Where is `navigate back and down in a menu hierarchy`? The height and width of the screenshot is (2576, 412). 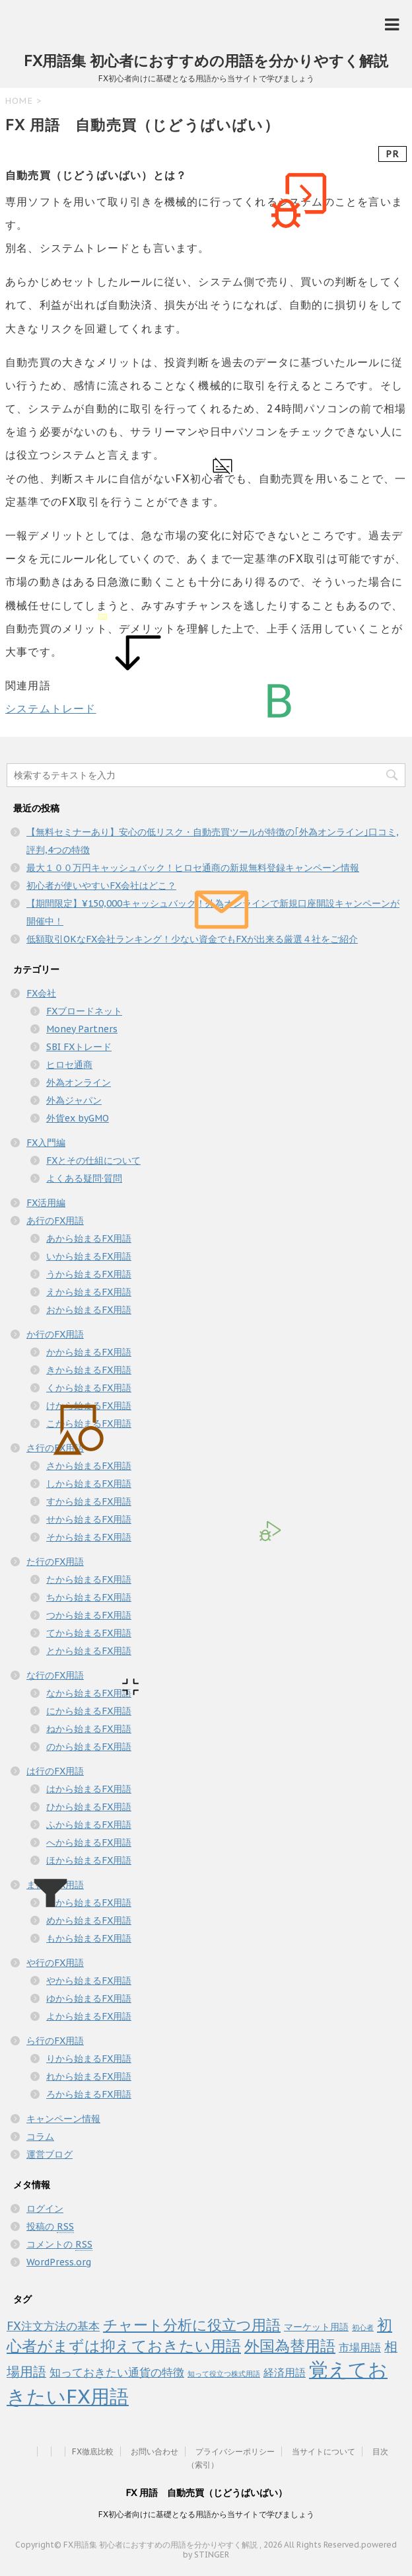
navigate back and down in a menu hierarchy is located at coordinates (136, 649).